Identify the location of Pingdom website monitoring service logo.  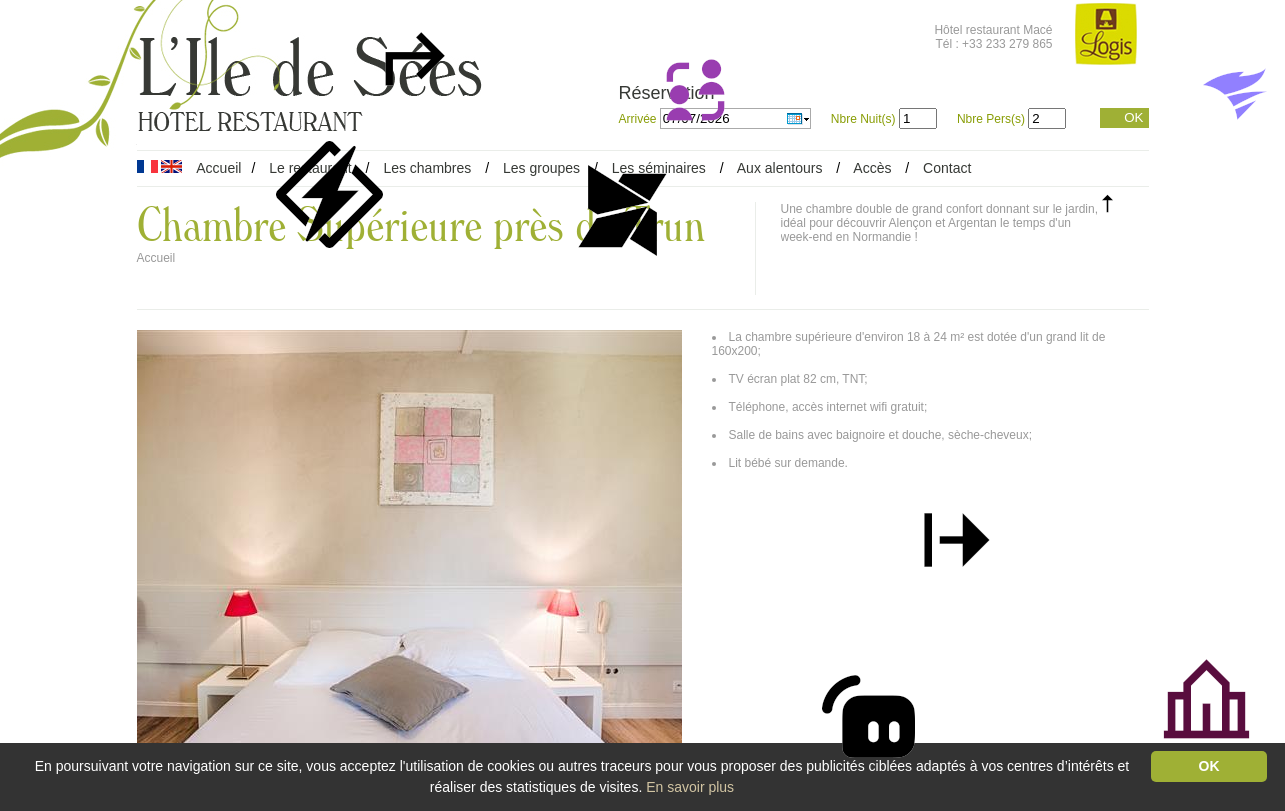
(1235, 94).